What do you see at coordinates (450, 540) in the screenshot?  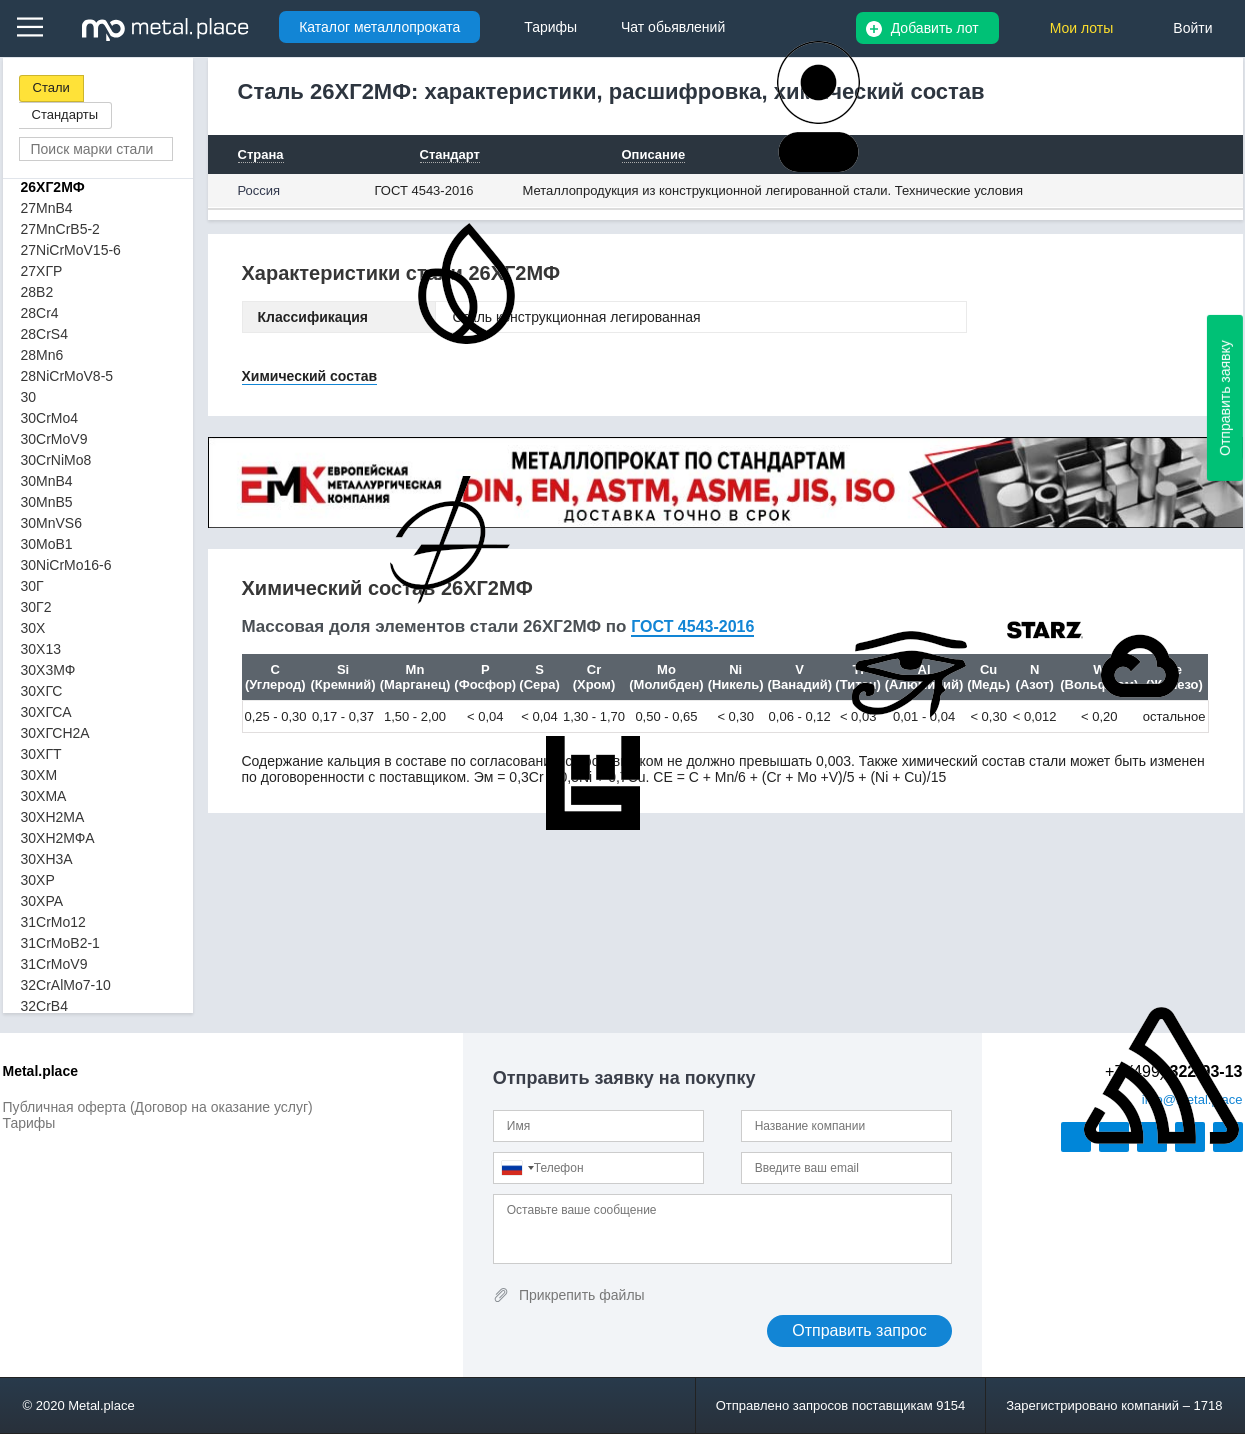 I see `bohemia interactive company logo` at bounding box center [450, 540].